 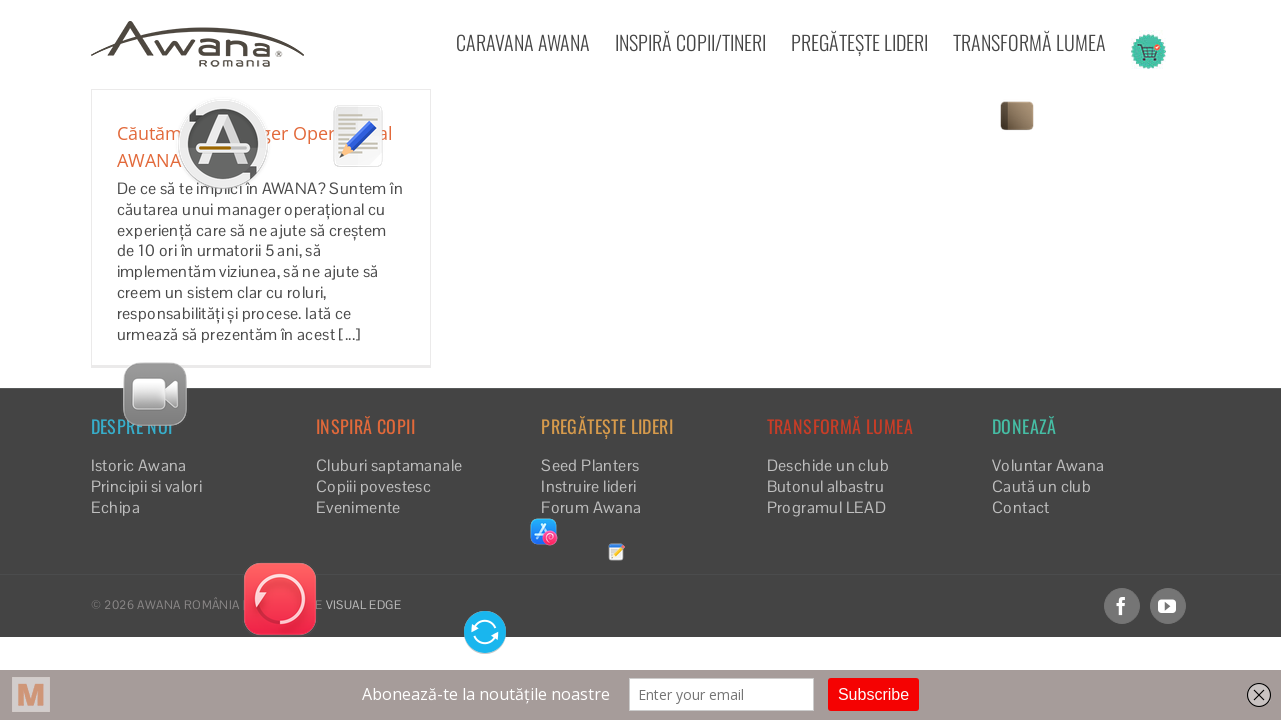 What do you see at coordinates (485, 632) in the screenshot?
I see `indicates file is syncing with shared folder` at bounding box center [485, 632].